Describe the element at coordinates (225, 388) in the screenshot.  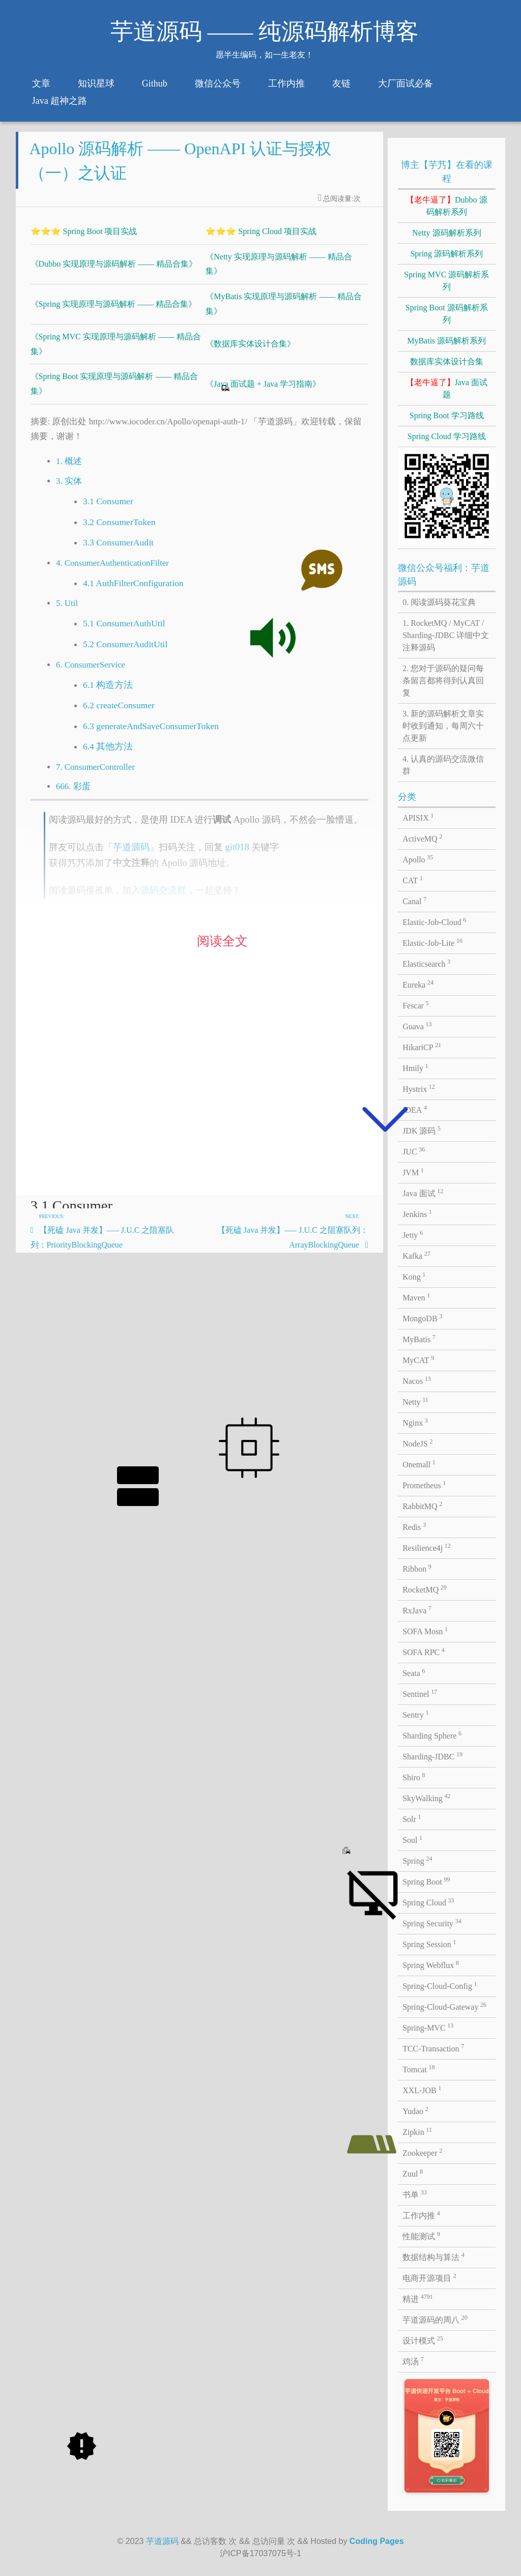
I see `view commute options` at that location.